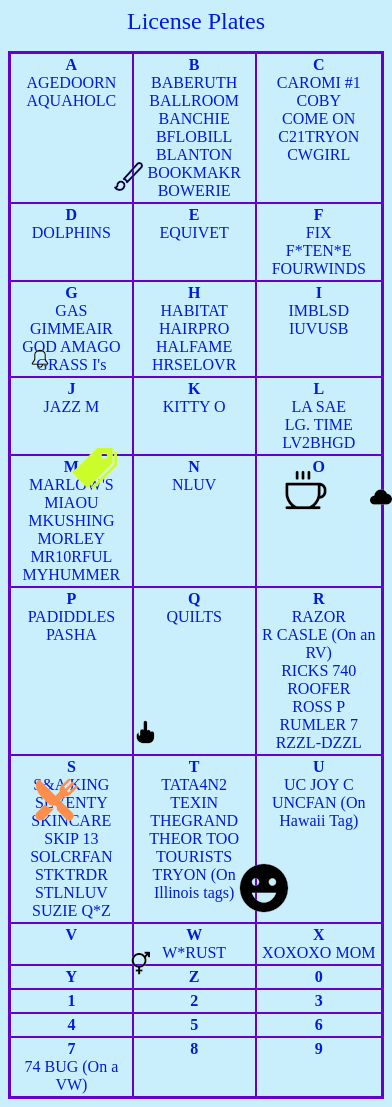 This screenshot has width=392, height=1107. What do you see at coordinates (145, 732) in the screenshot?
I see `indicates offensive content warning` at bounding box center [145, 732].